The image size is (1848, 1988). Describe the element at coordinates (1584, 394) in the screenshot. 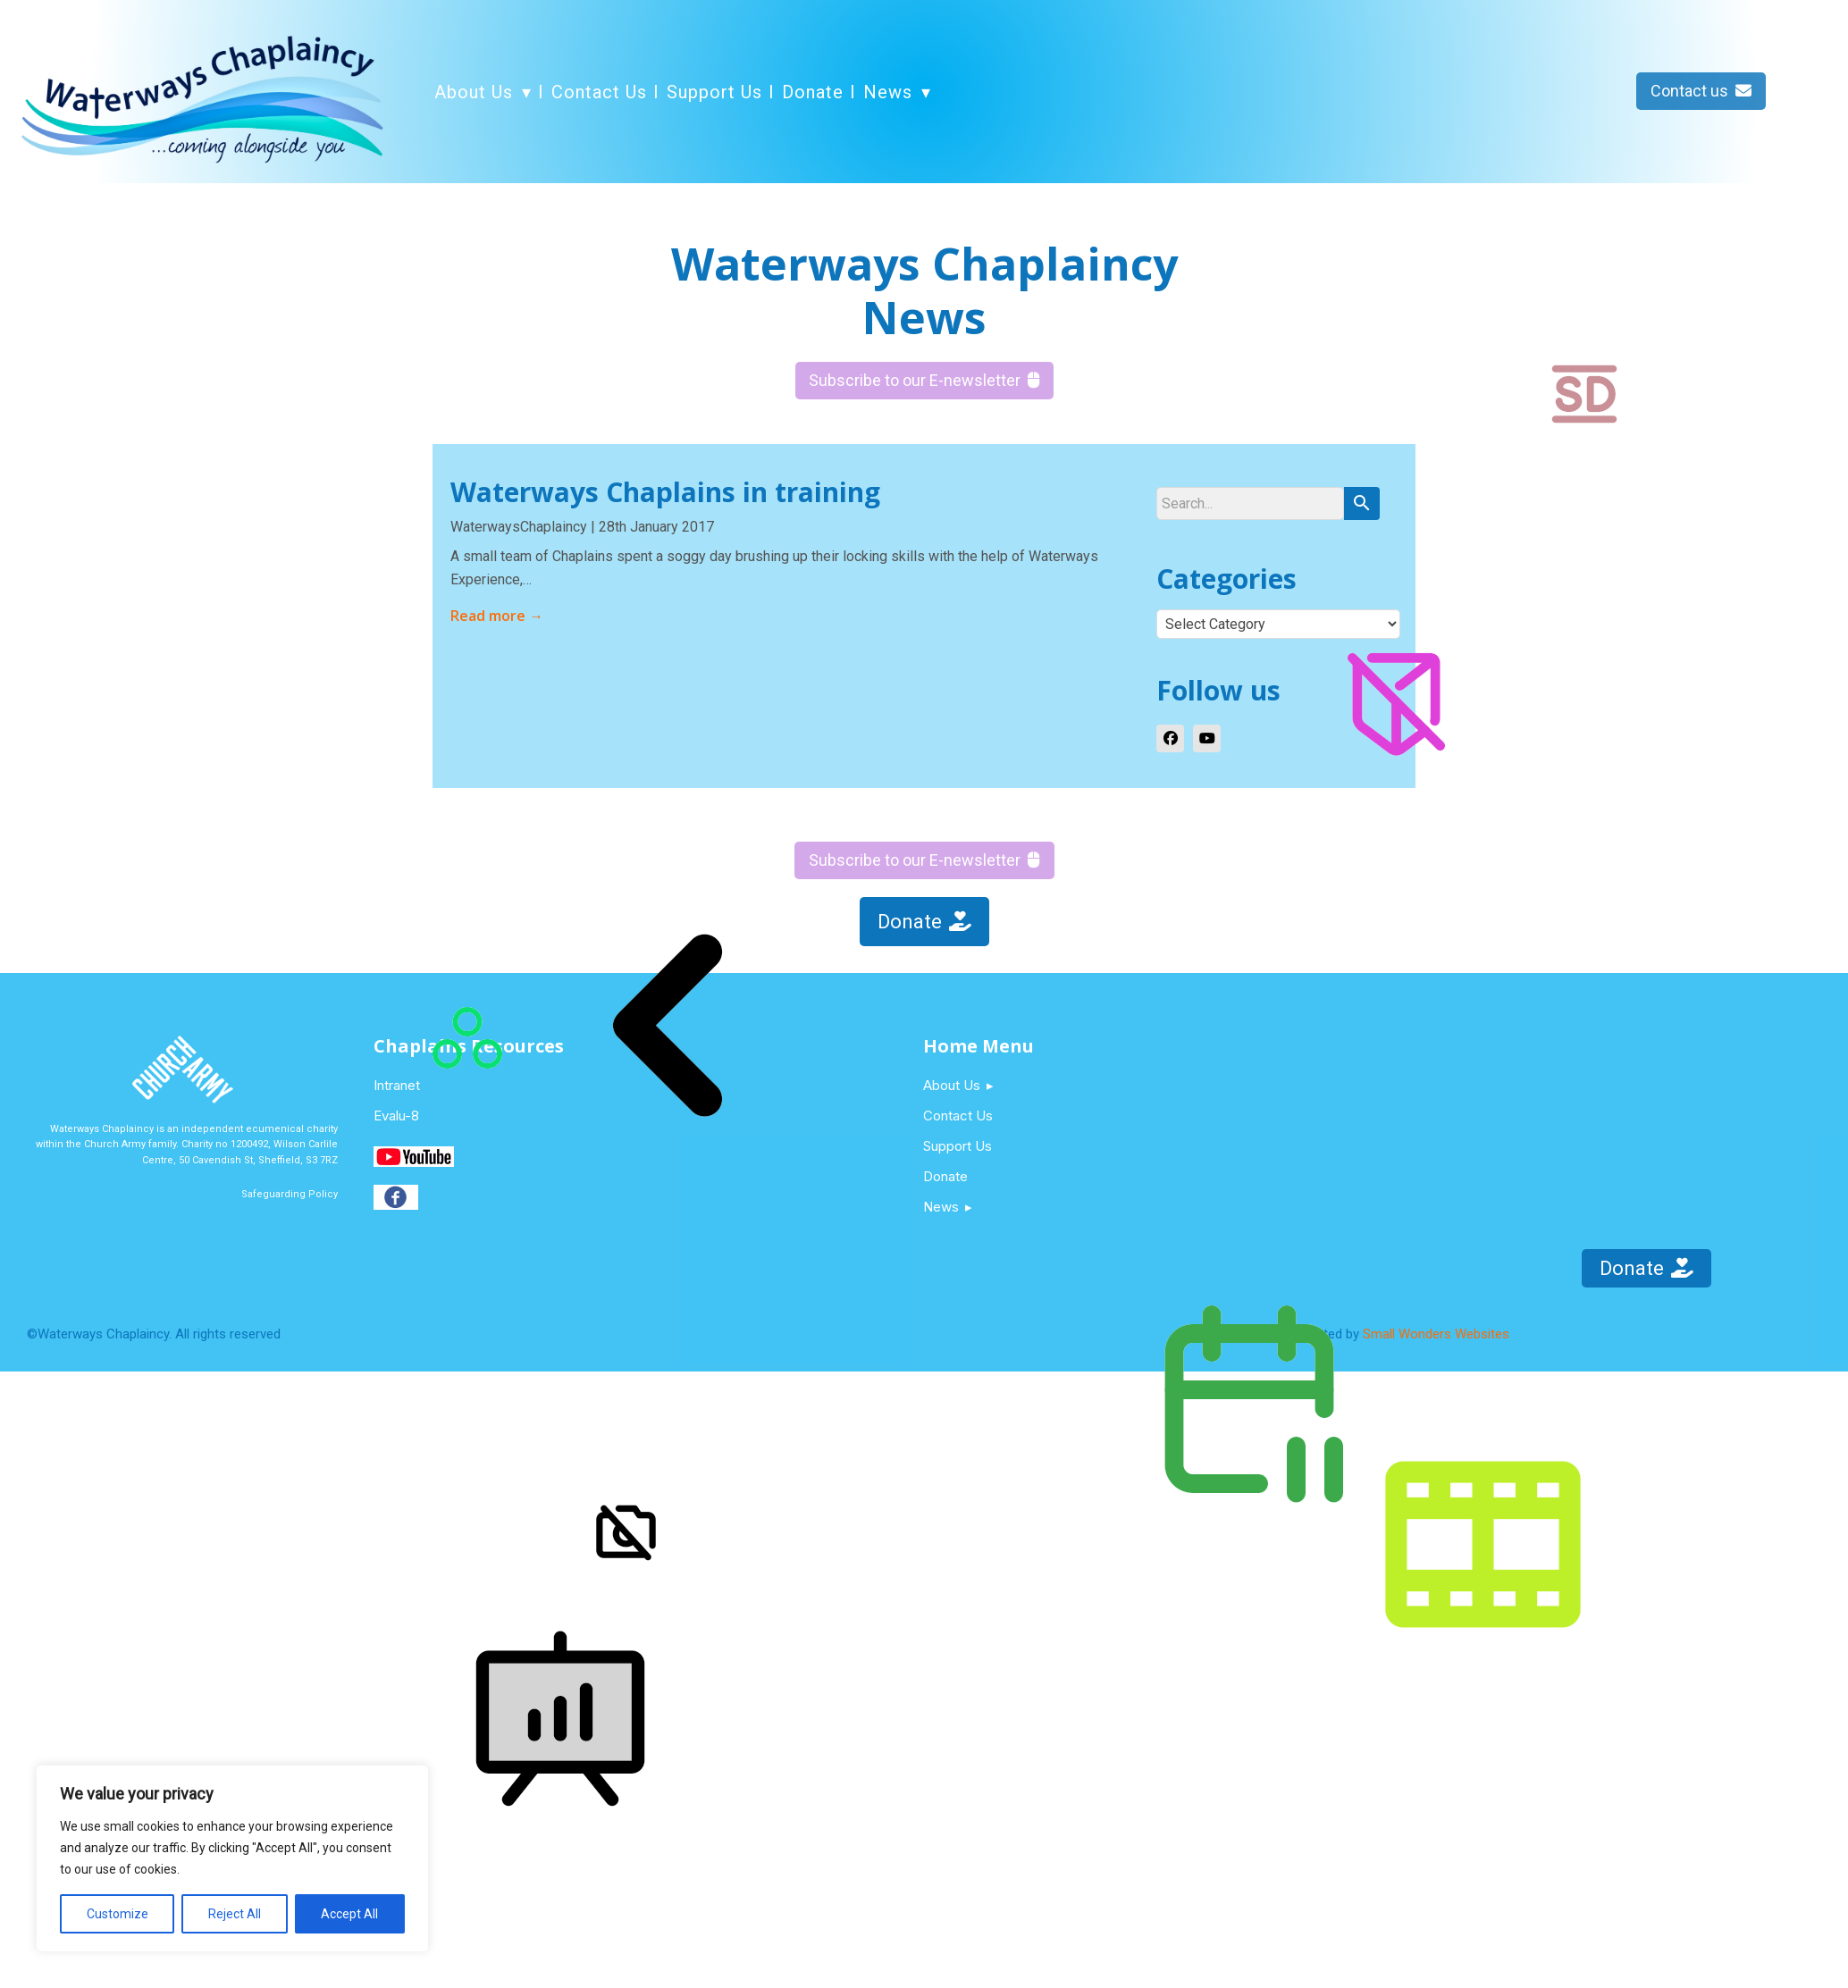

I see `indicates standard definition video quality` at that location.